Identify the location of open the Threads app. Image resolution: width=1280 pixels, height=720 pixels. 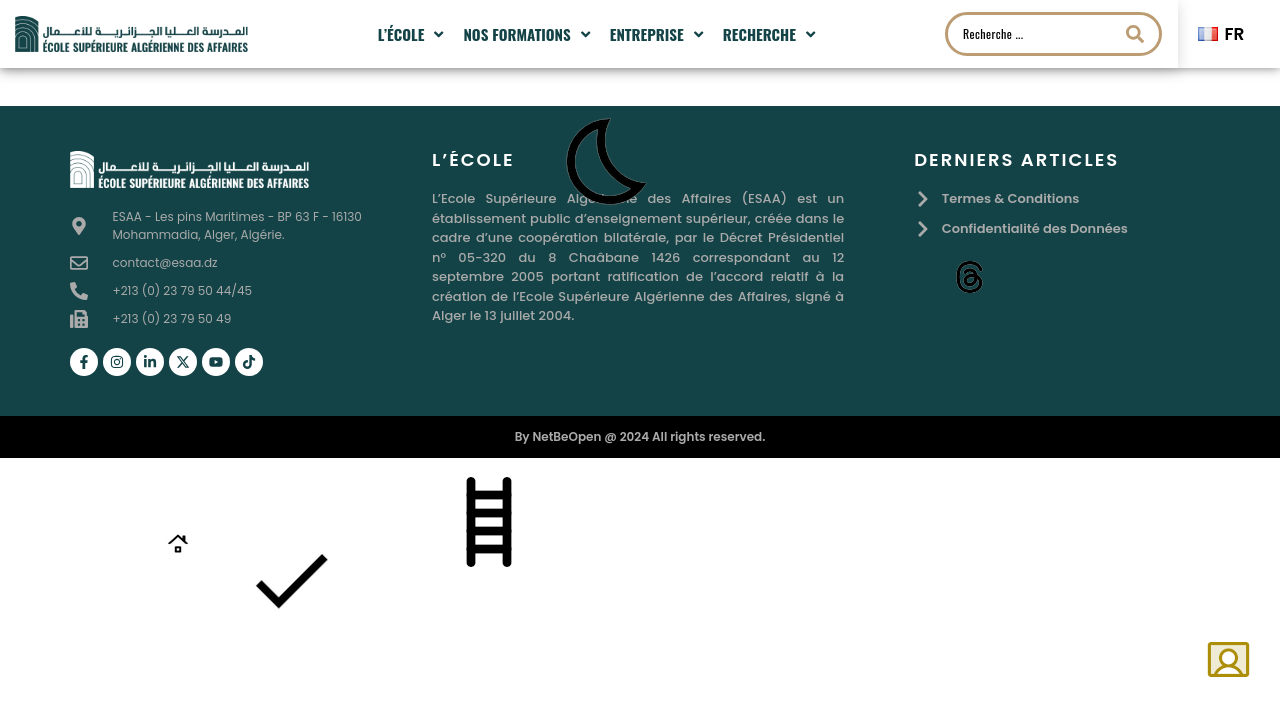
(970, 277).